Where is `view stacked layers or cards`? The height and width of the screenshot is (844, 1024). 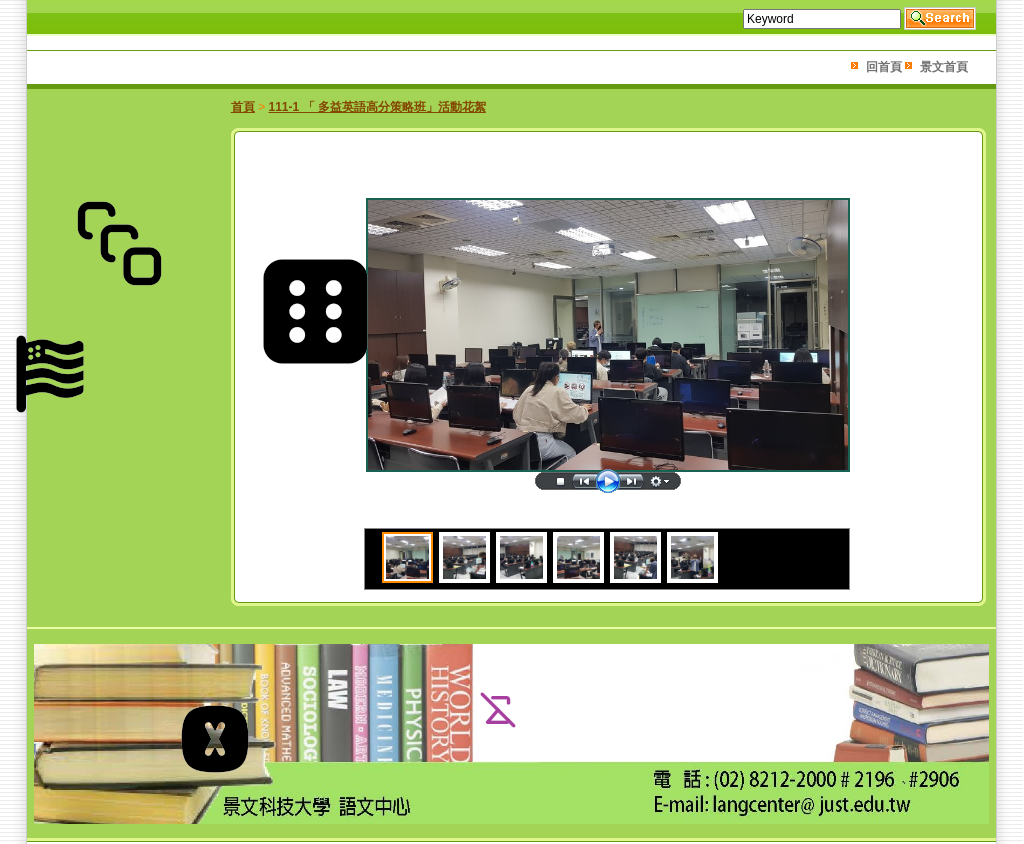
view stacked layers or cards is located at coordinates (119, 243).